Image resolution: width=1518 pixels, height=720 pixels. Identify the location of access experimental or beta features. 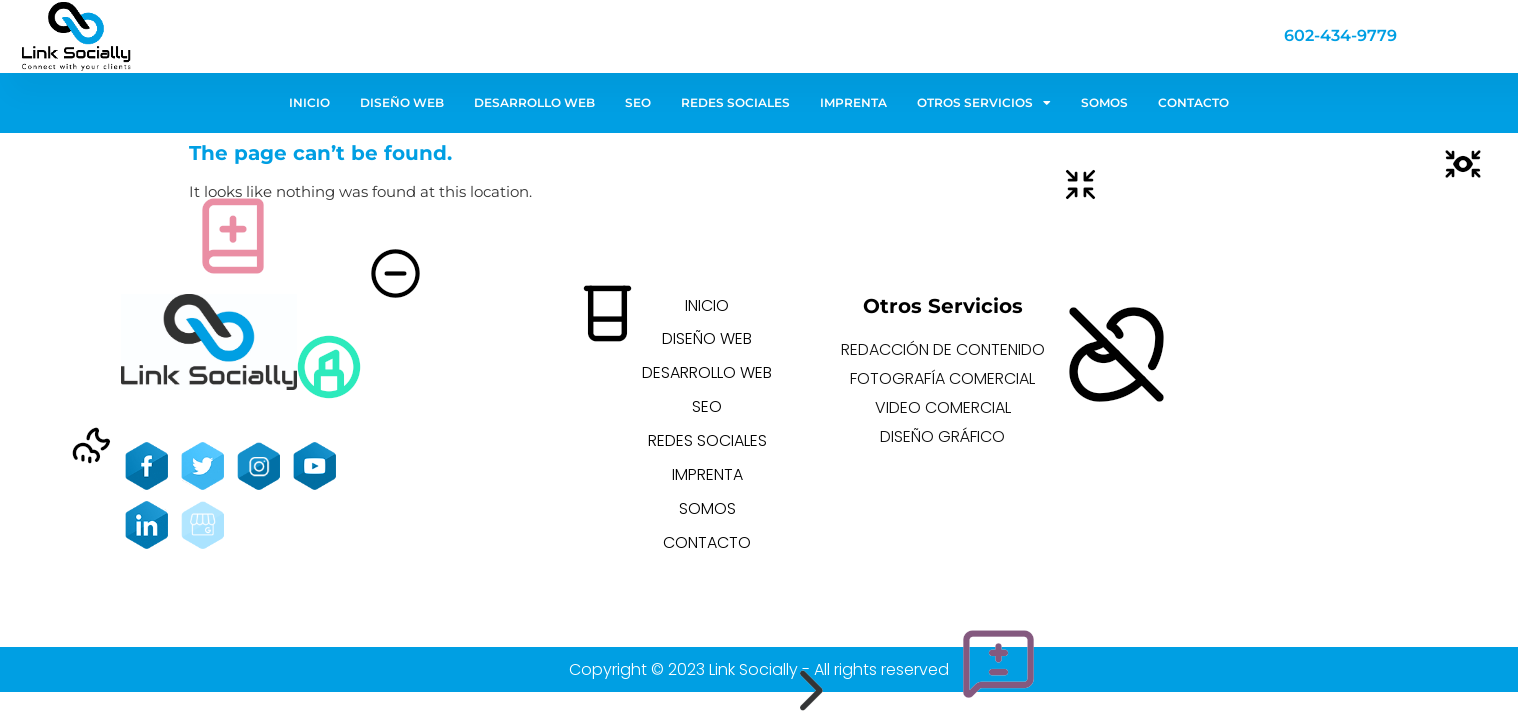
(607, 313).